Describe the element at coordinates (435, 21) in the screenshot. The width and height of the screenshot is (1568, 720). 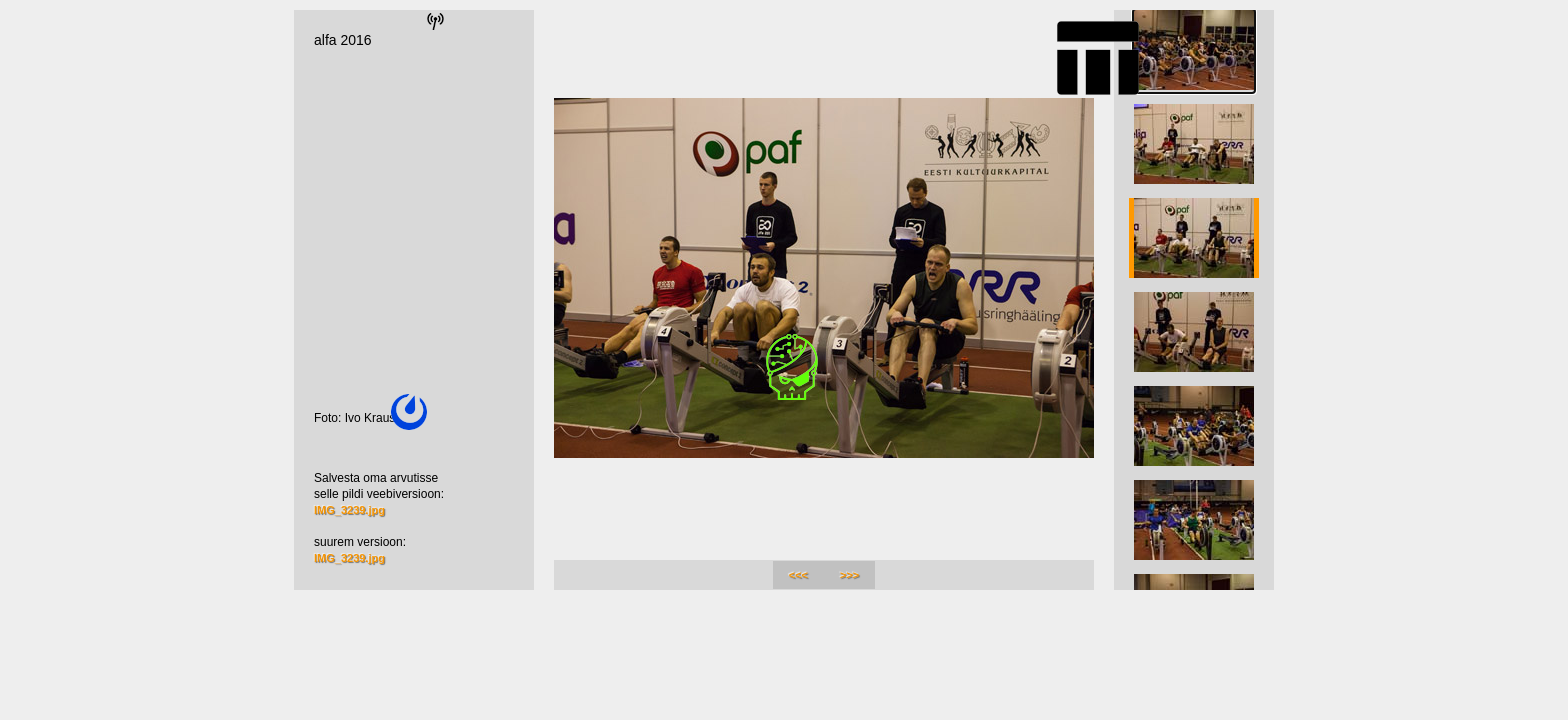
I see `podcast index logo` at that location.